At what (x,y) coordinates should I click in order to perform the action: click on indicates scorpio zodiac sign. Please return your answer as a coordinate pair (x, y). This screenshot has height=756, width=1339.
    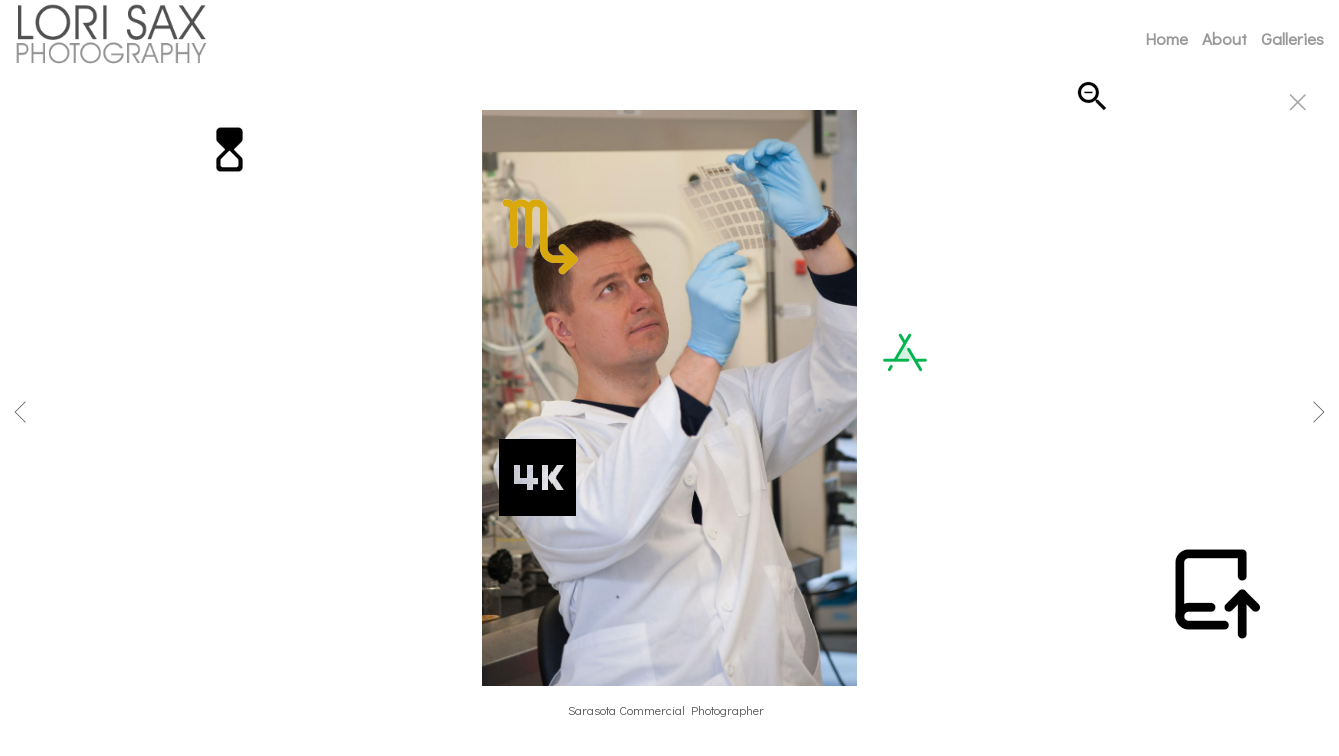
    Looking at the image, I should click on (540, 233).